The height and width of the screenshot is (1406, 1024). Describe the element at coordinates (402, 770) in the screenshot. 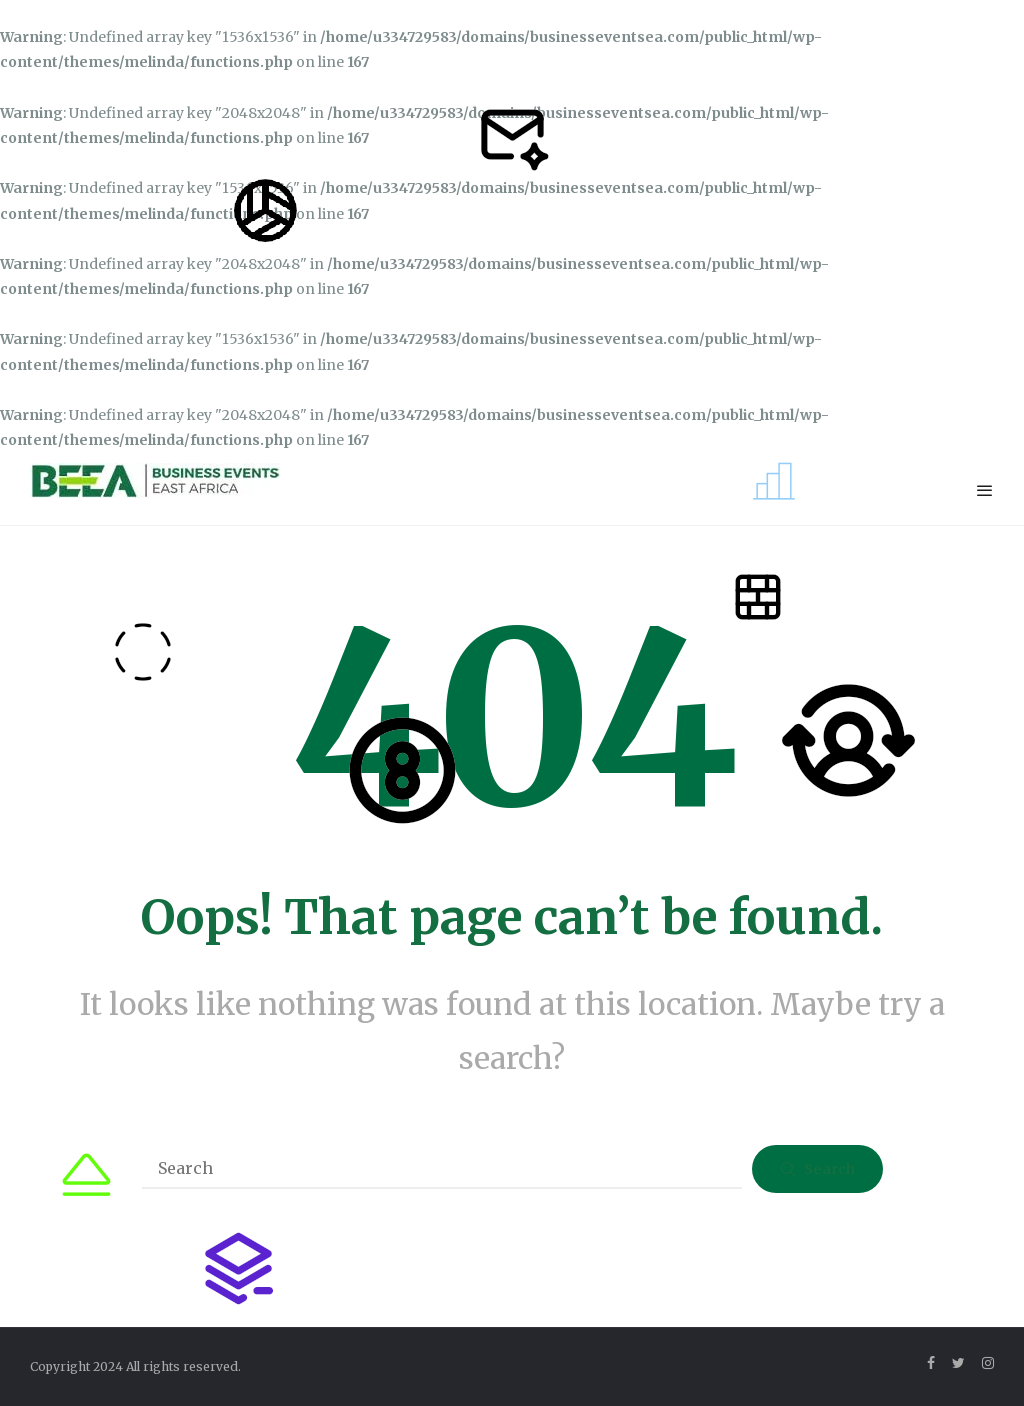

I see `access billiards or pool game` at that location.